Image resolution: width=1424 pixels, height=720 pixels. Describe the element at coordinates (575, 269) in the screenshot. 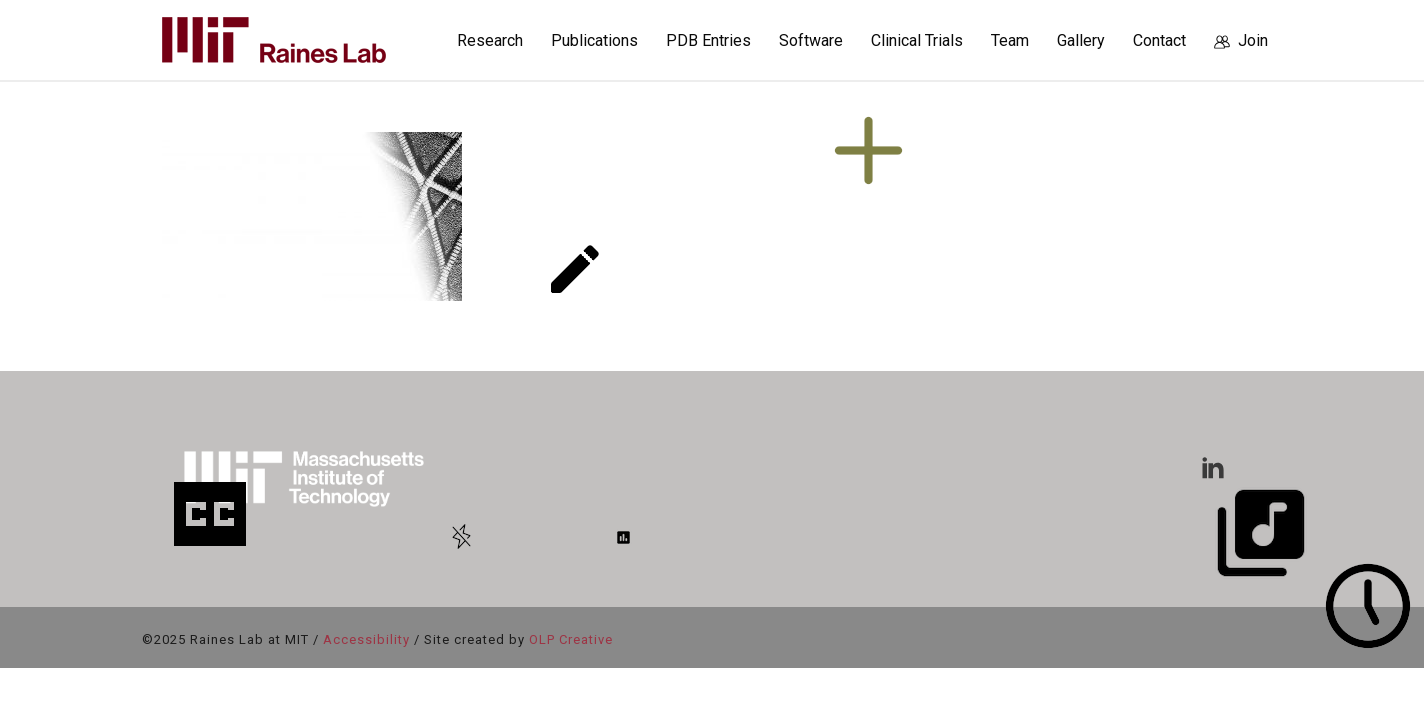

I see `create or compose new content` at that location.